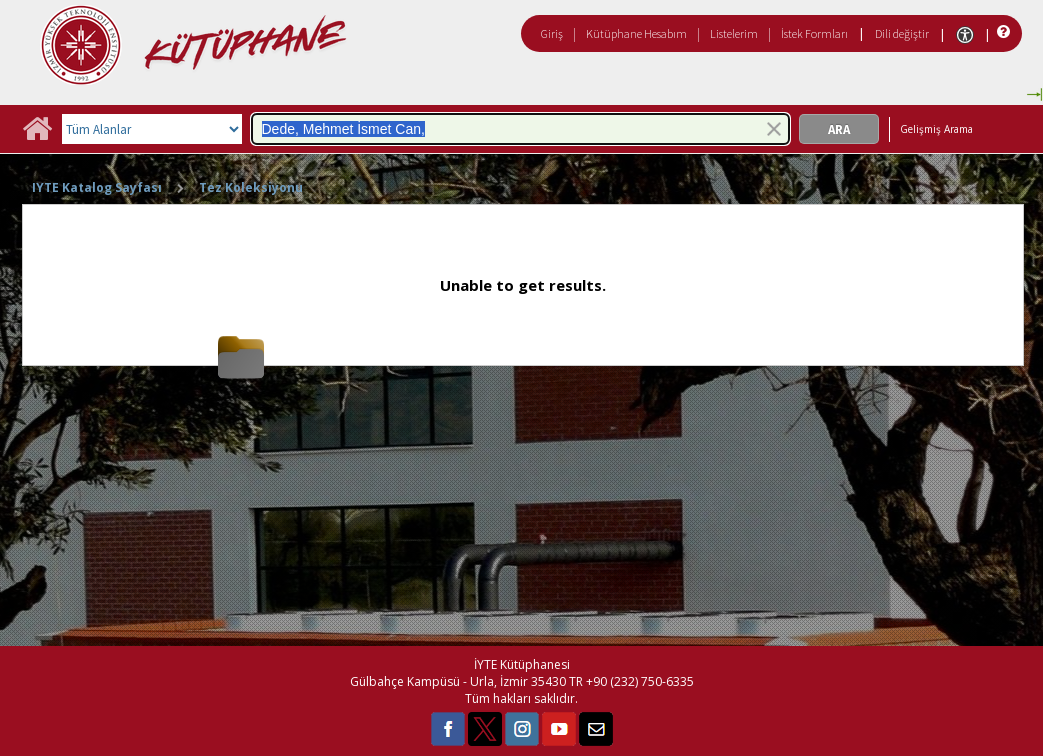  What do you see at coordinates (241, 357) in the screenshot?
I see `indicates a folder is ready to accept a dragged item` at bounding box center [241, 357].